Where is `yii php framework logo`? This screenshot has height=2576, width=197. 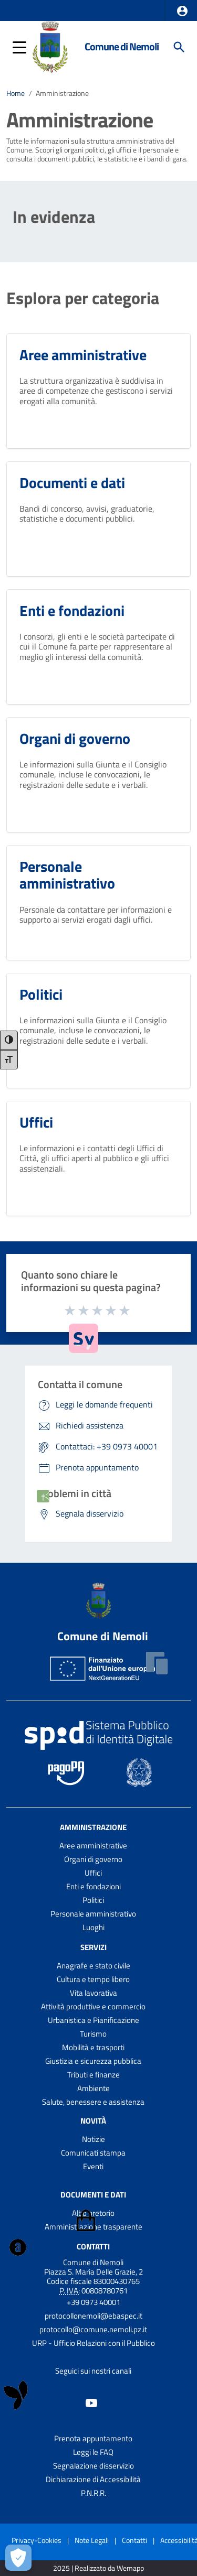
yii php framework logo is located at coordinates (16, 2395).